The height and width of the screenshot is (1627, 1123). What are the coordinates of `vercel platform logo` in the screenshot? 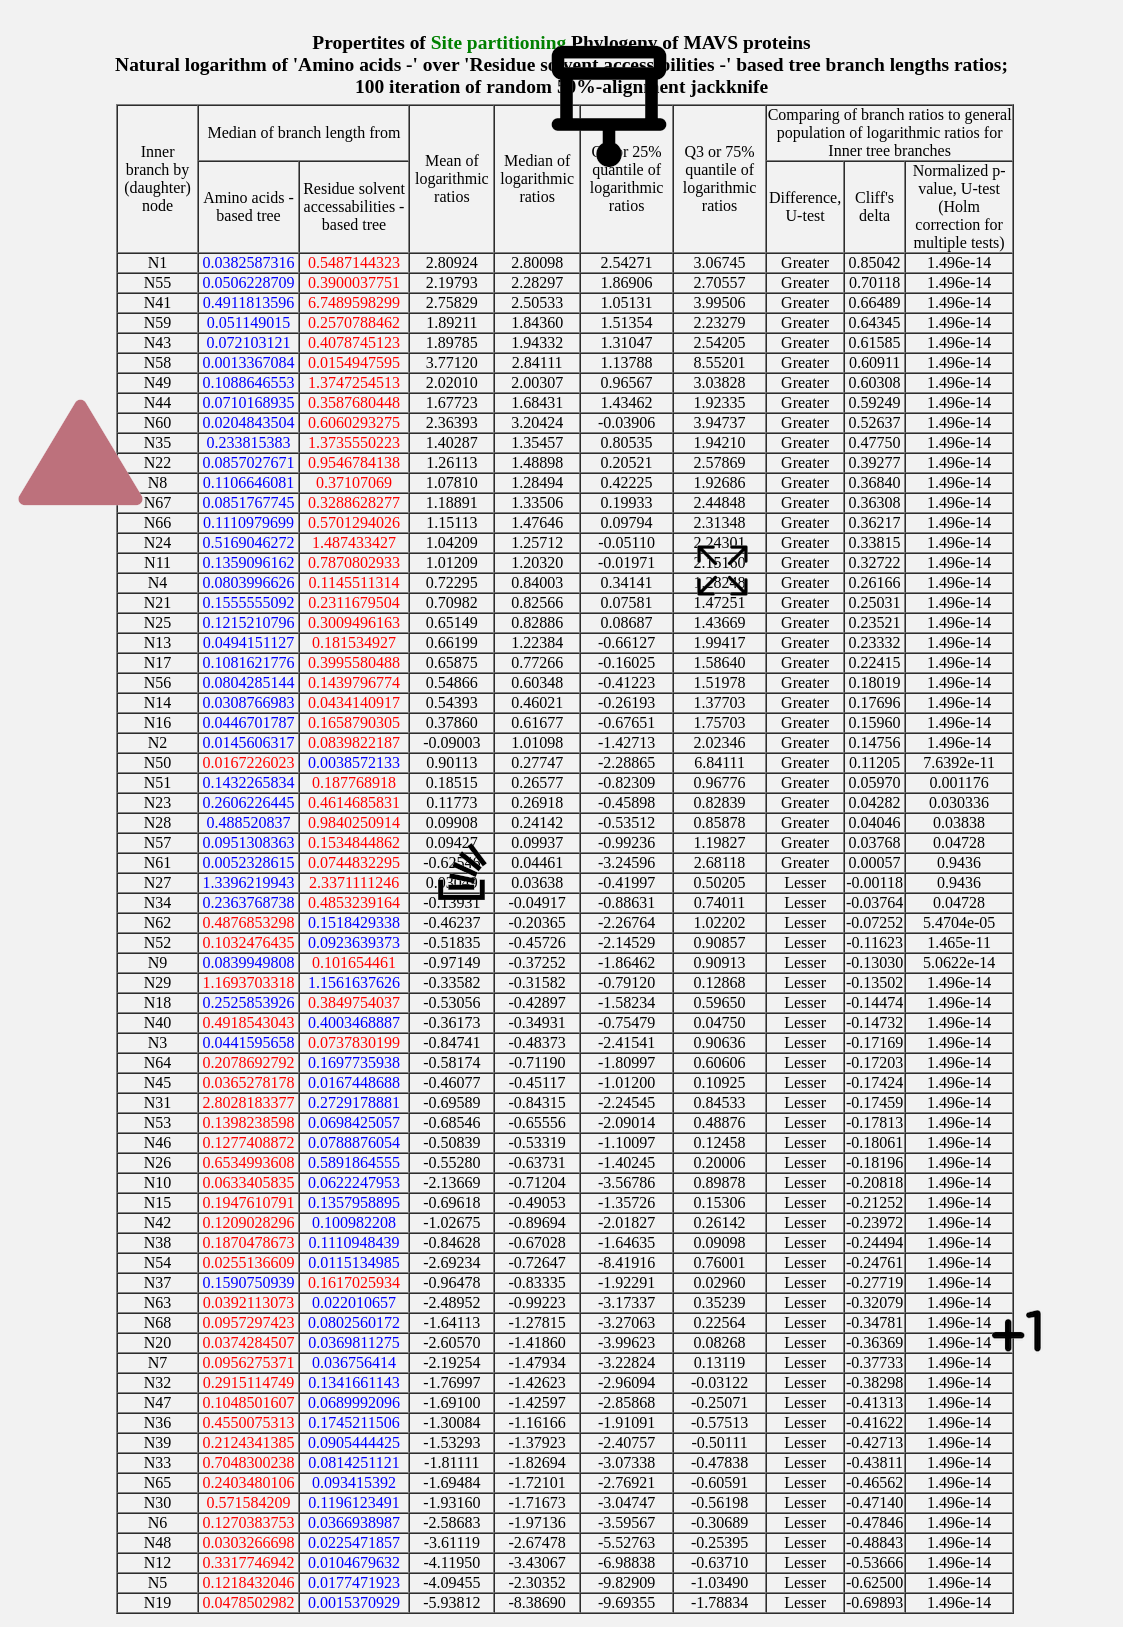 It's located at (80, 455).